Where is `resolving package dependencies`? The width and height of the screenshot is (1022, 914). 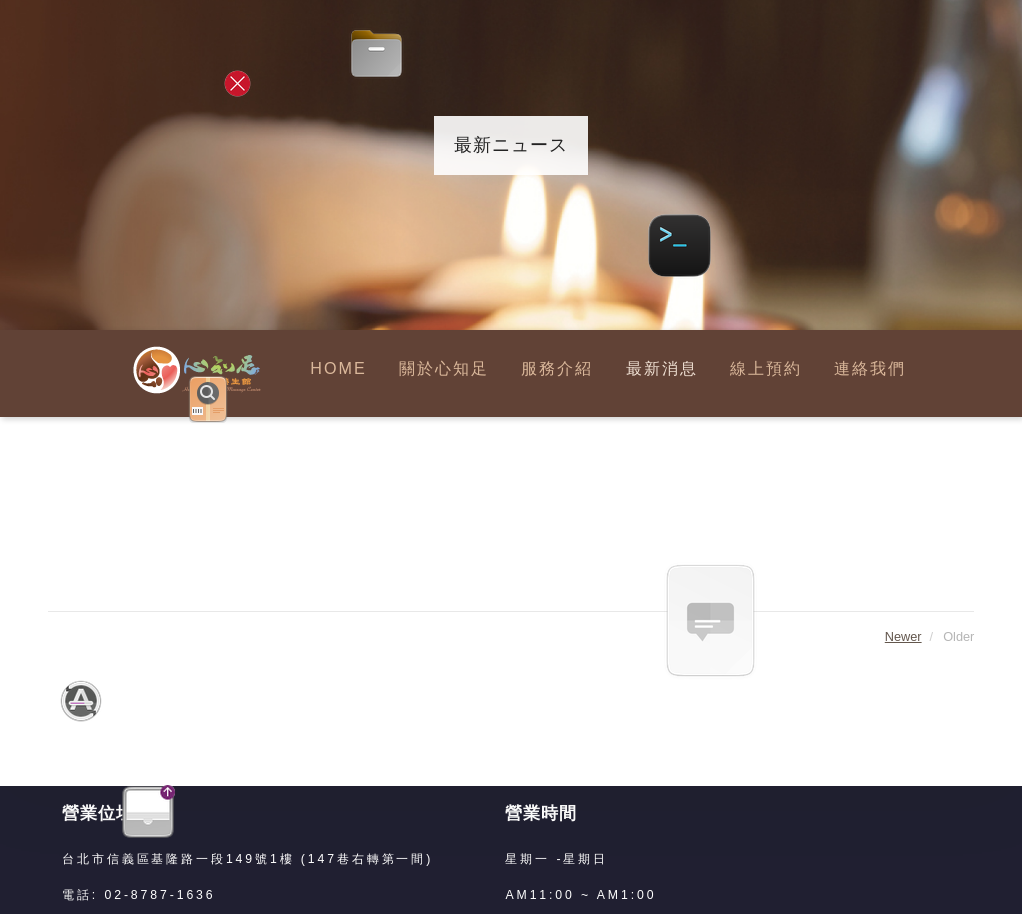
resolving package dependencies is located at coordinates (208, 399).